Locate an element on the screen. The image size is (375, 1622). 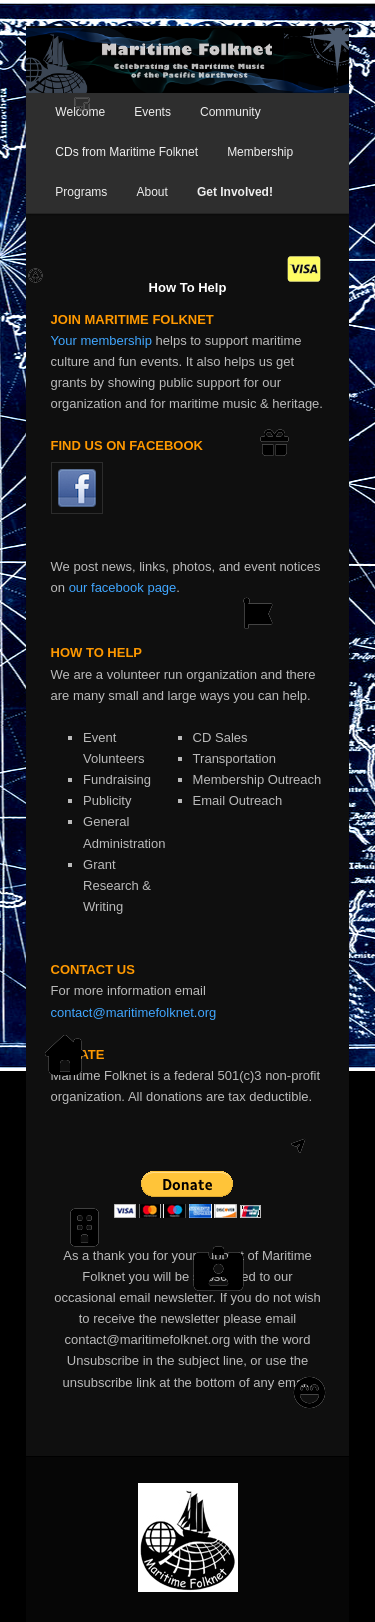
view or redeem a gift is located at coordinates (274, 443).